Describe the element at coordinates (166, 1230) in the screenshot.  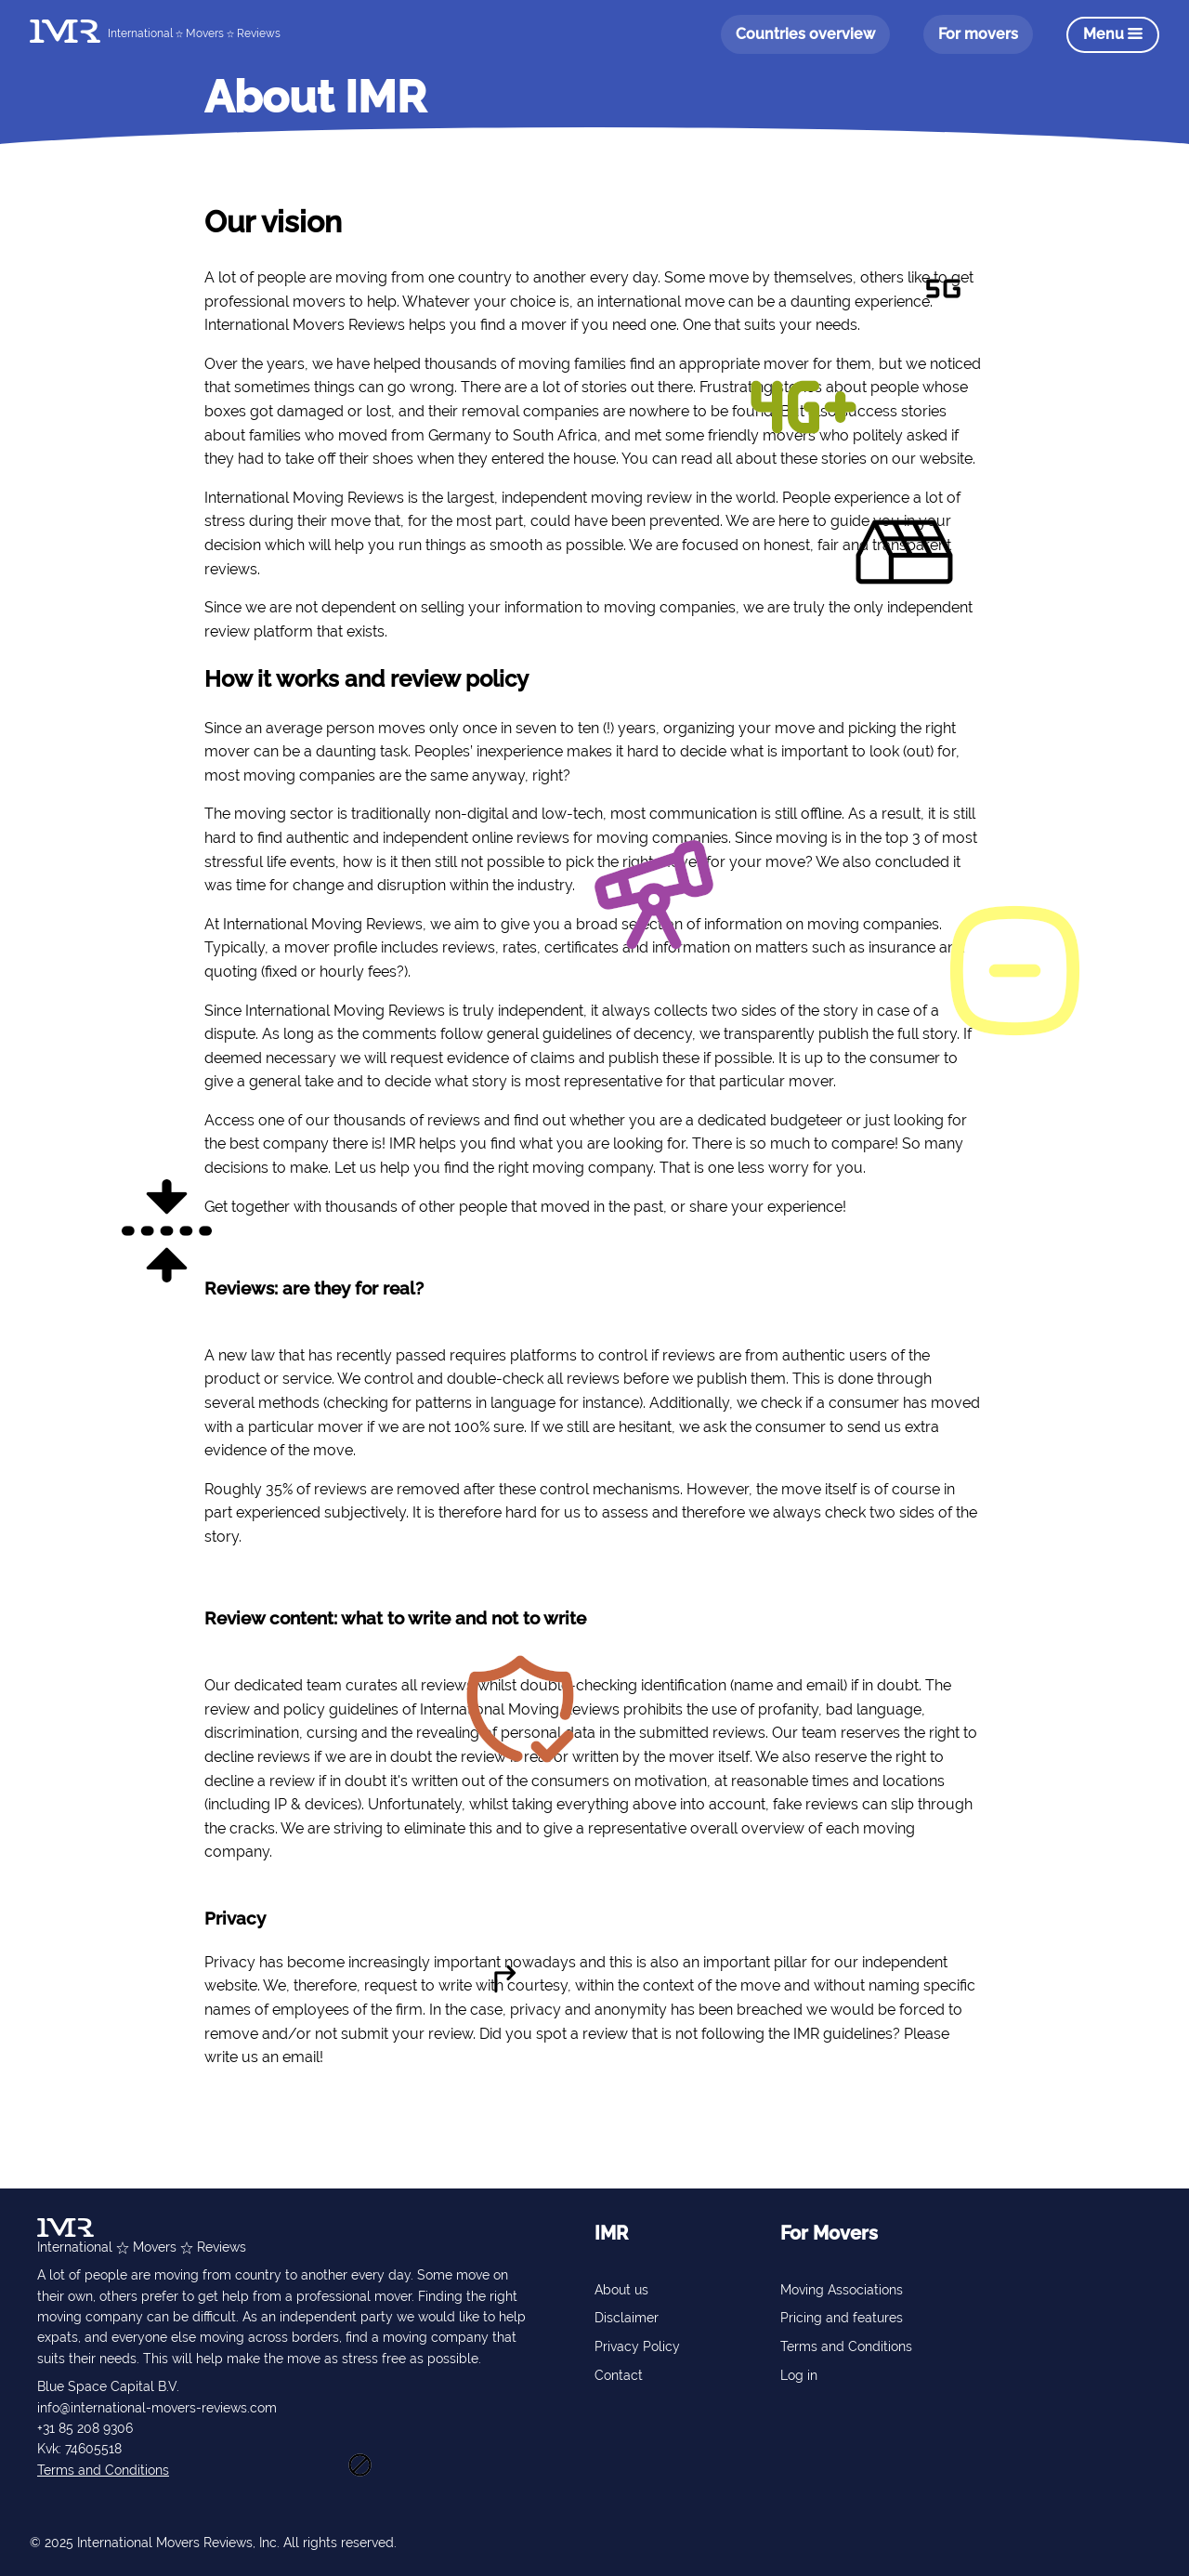
I see `collapse or hide content section` at that location.